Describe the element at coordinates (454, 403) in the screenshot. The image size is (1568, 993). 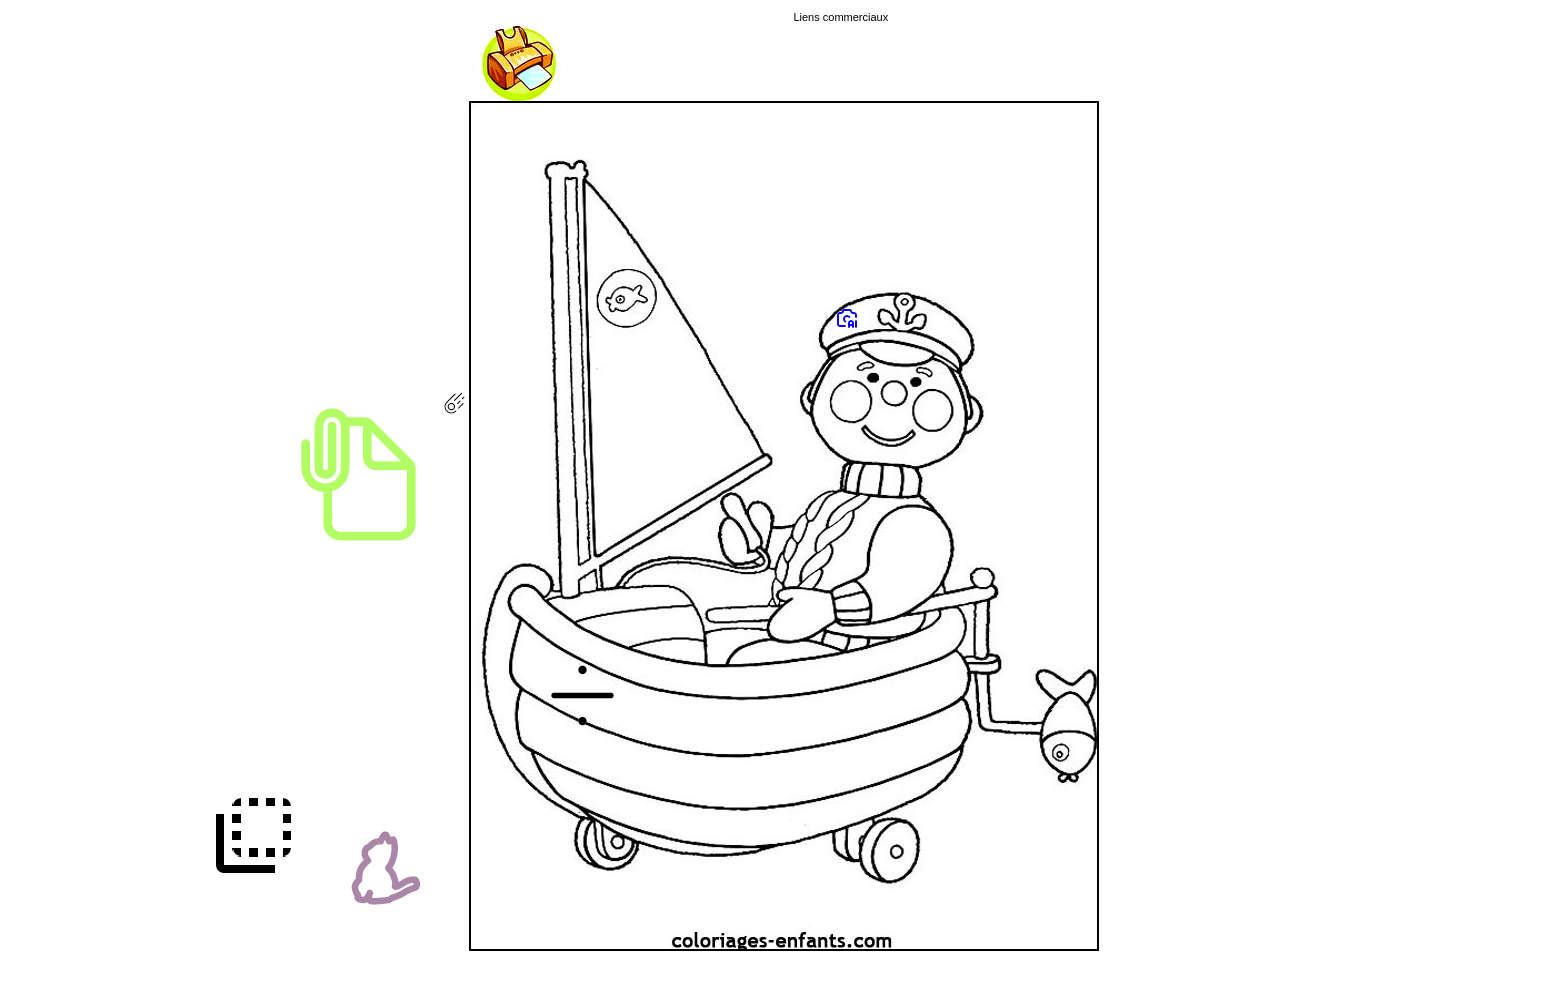
I see `indicates a crash or system error` at that location.